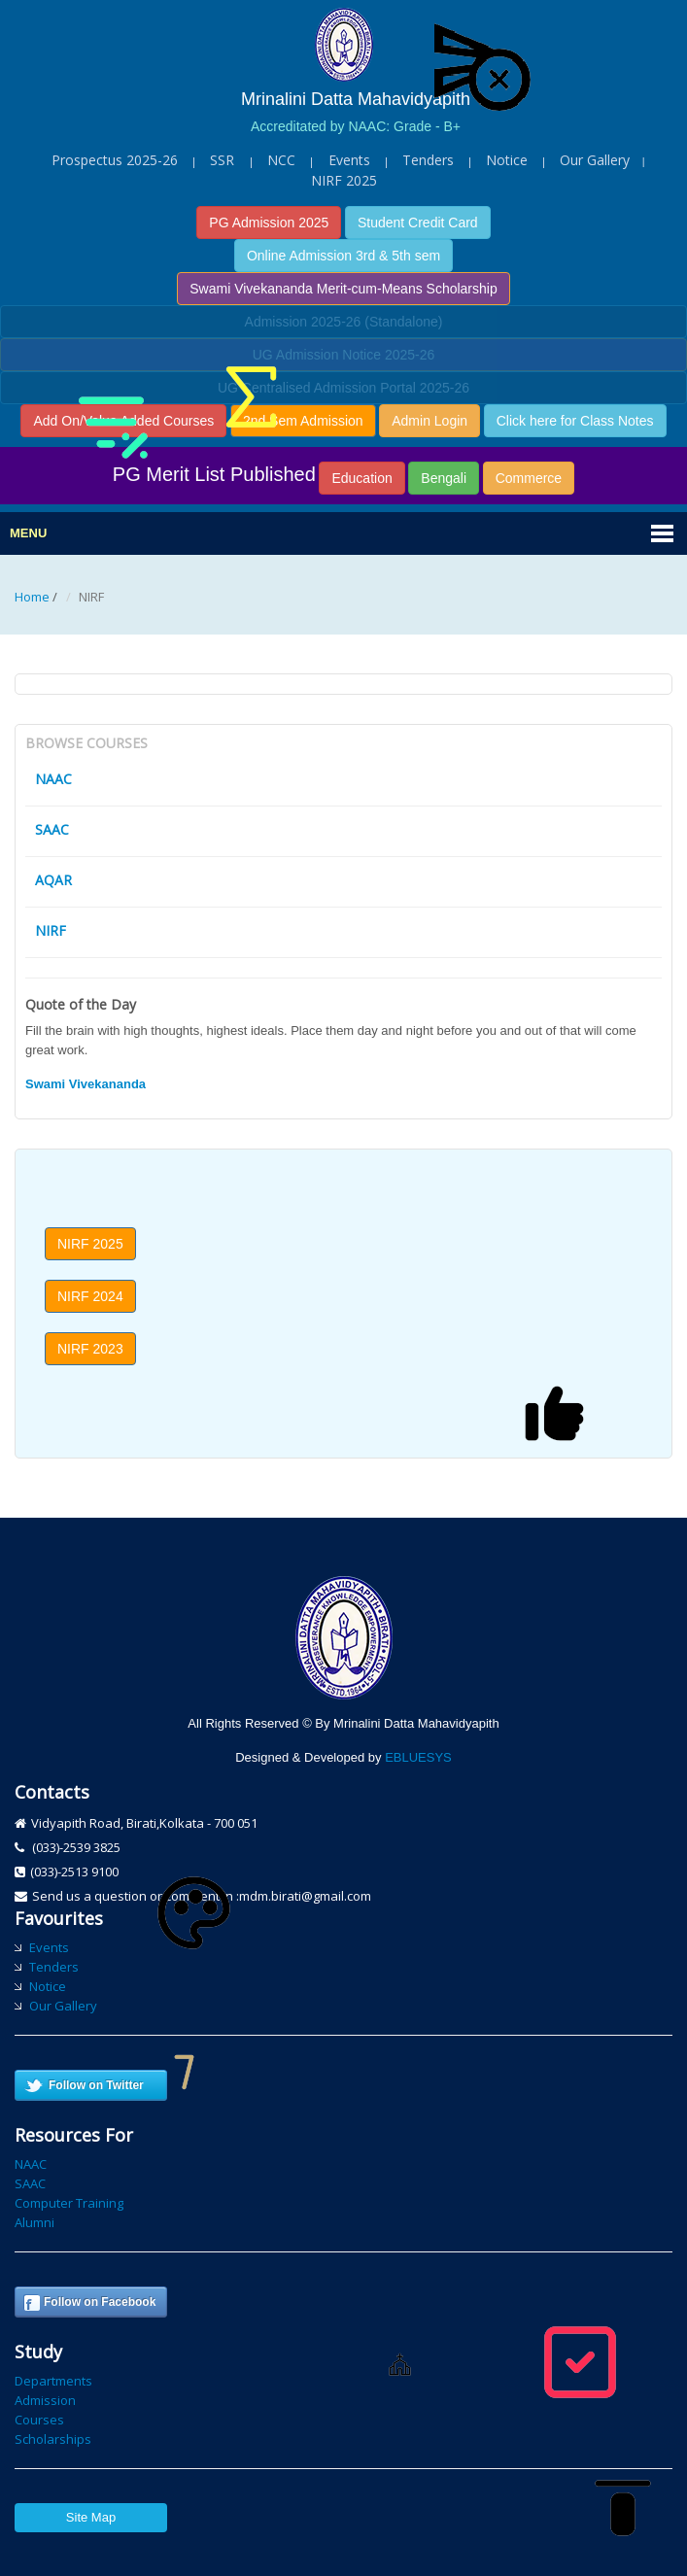 This screenshot has height=2576, width=687. Describe the element at coordinates (251, 396) in the screenshot. I see `calculate sum or total of selected values` at that location.